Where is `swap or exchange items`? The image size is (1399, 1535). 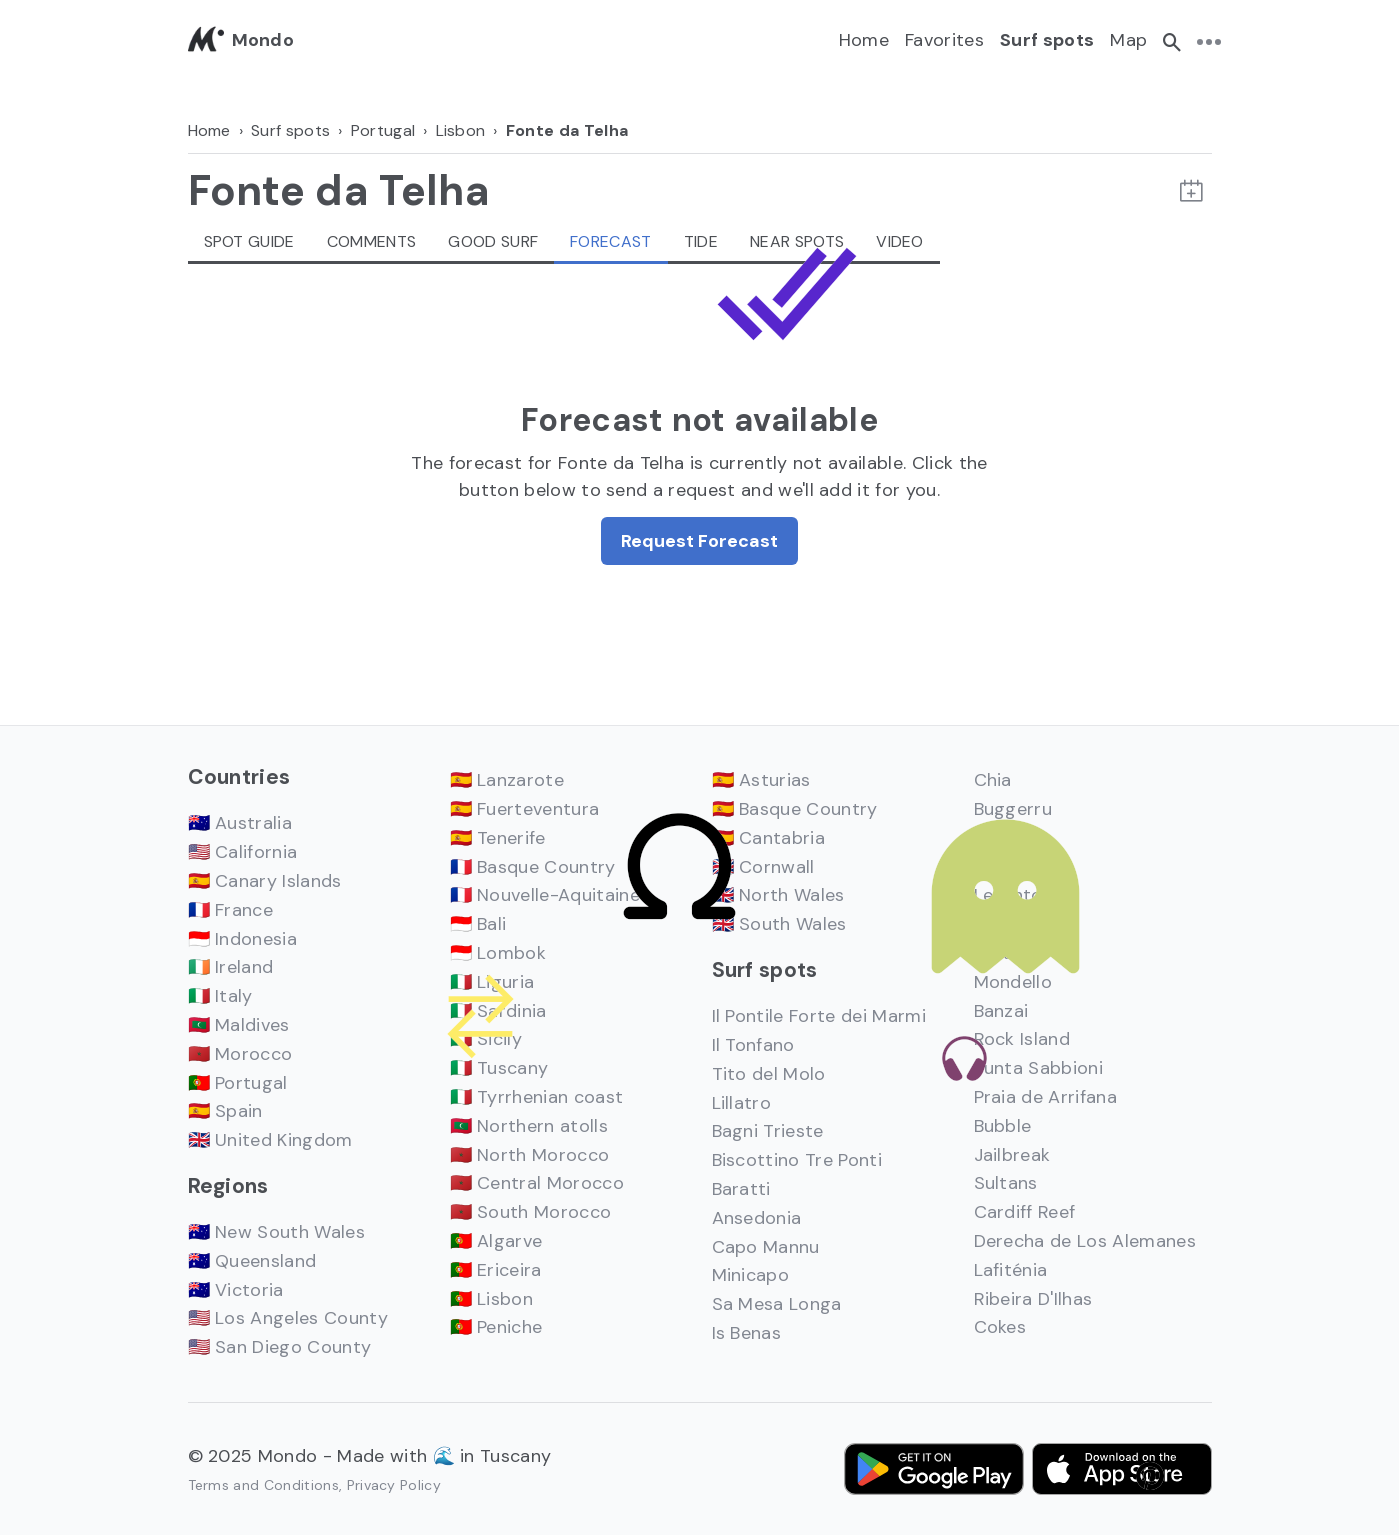
swap or exchange items is located at coordinates (480, 1016).